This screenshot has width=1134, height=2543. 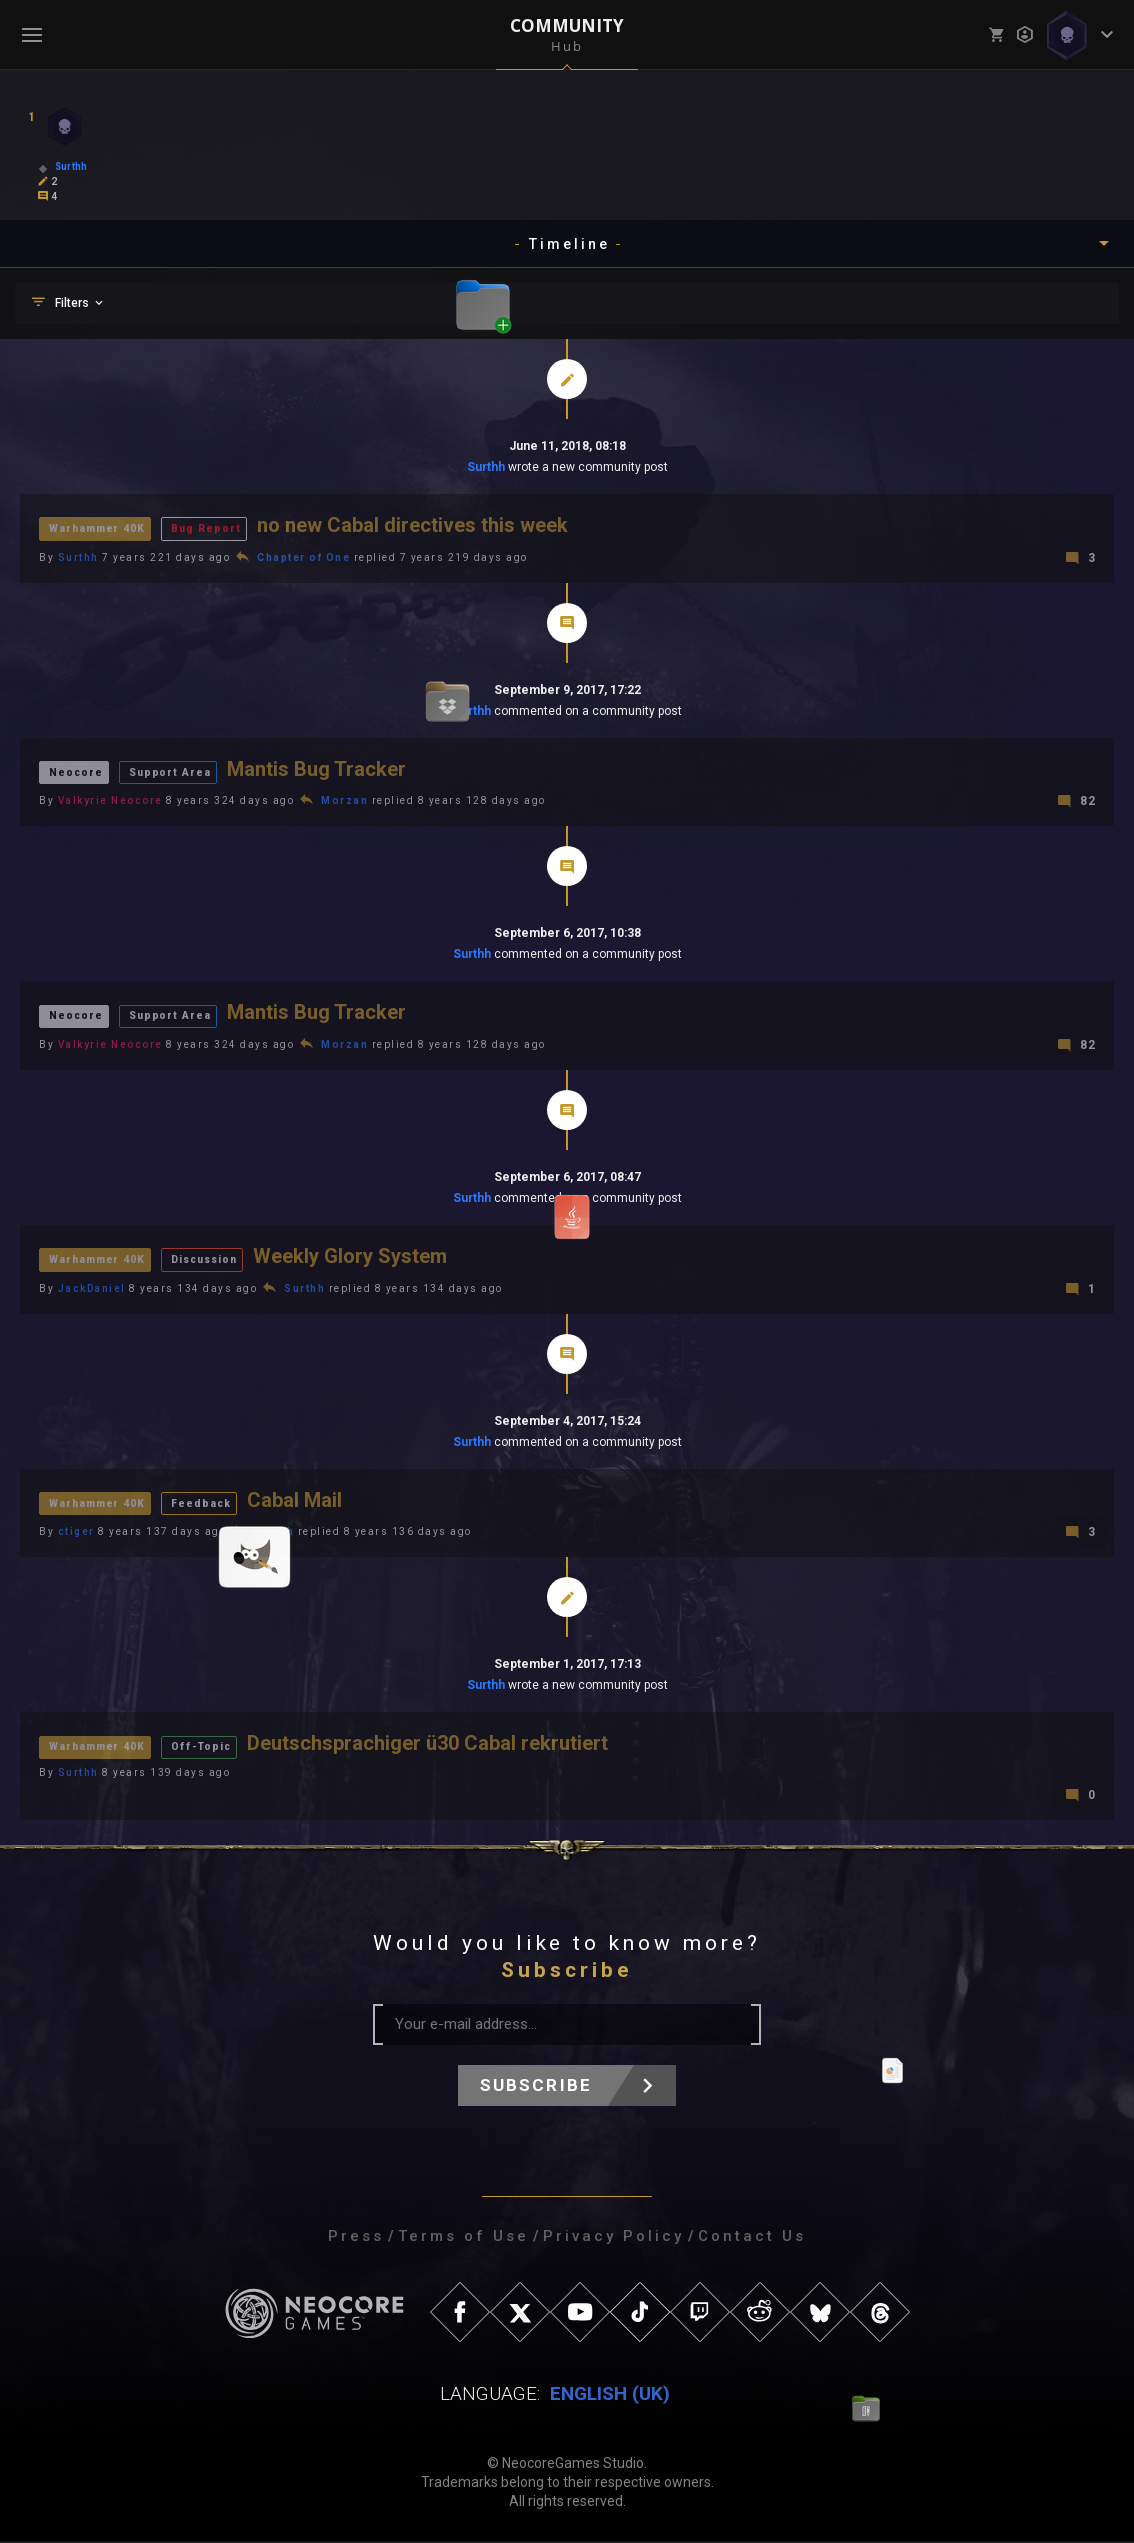 I want to click on open a presentation file, so click(x=892, y=2070).